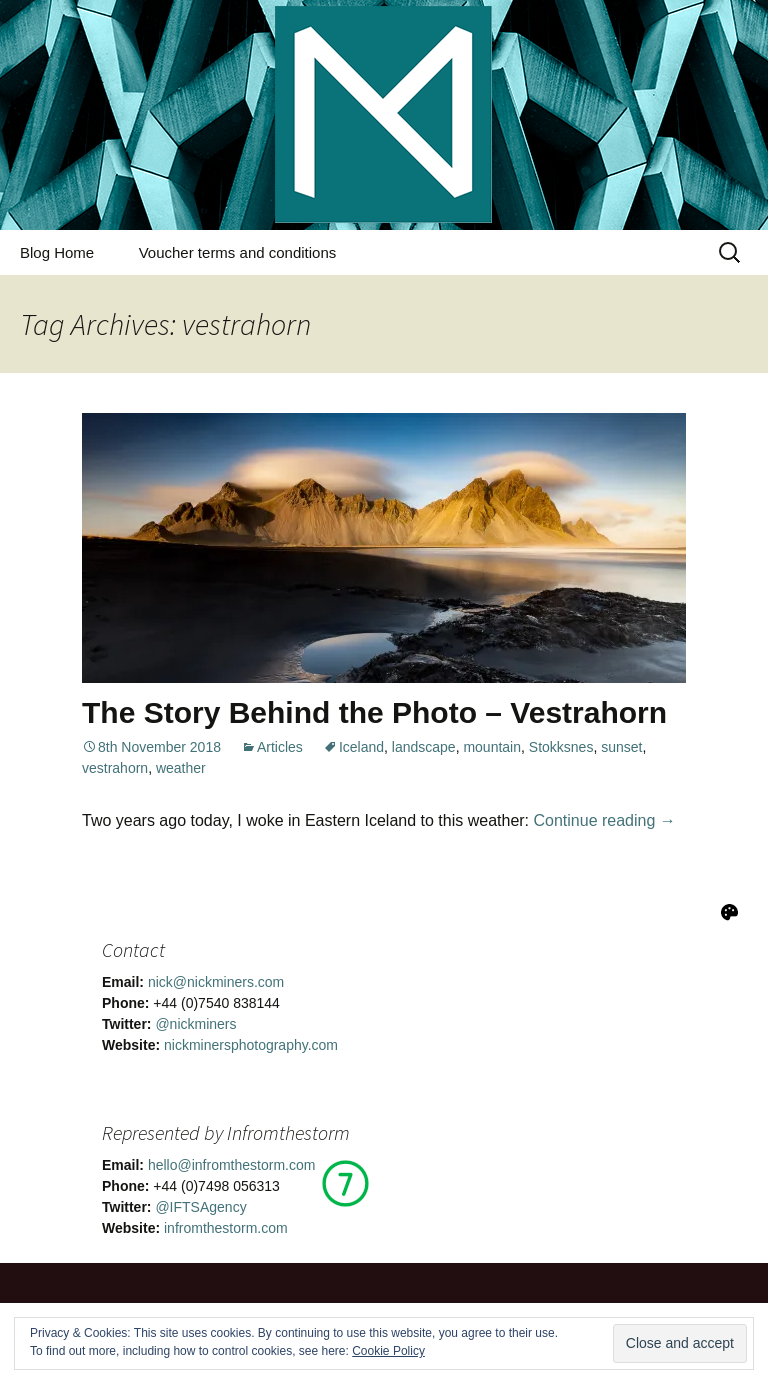 The width and height of the screenshot is (768, 1384). Describe the element at coordinates (729, 912) in the screenshot. I see `open color or theme settings` at that location.